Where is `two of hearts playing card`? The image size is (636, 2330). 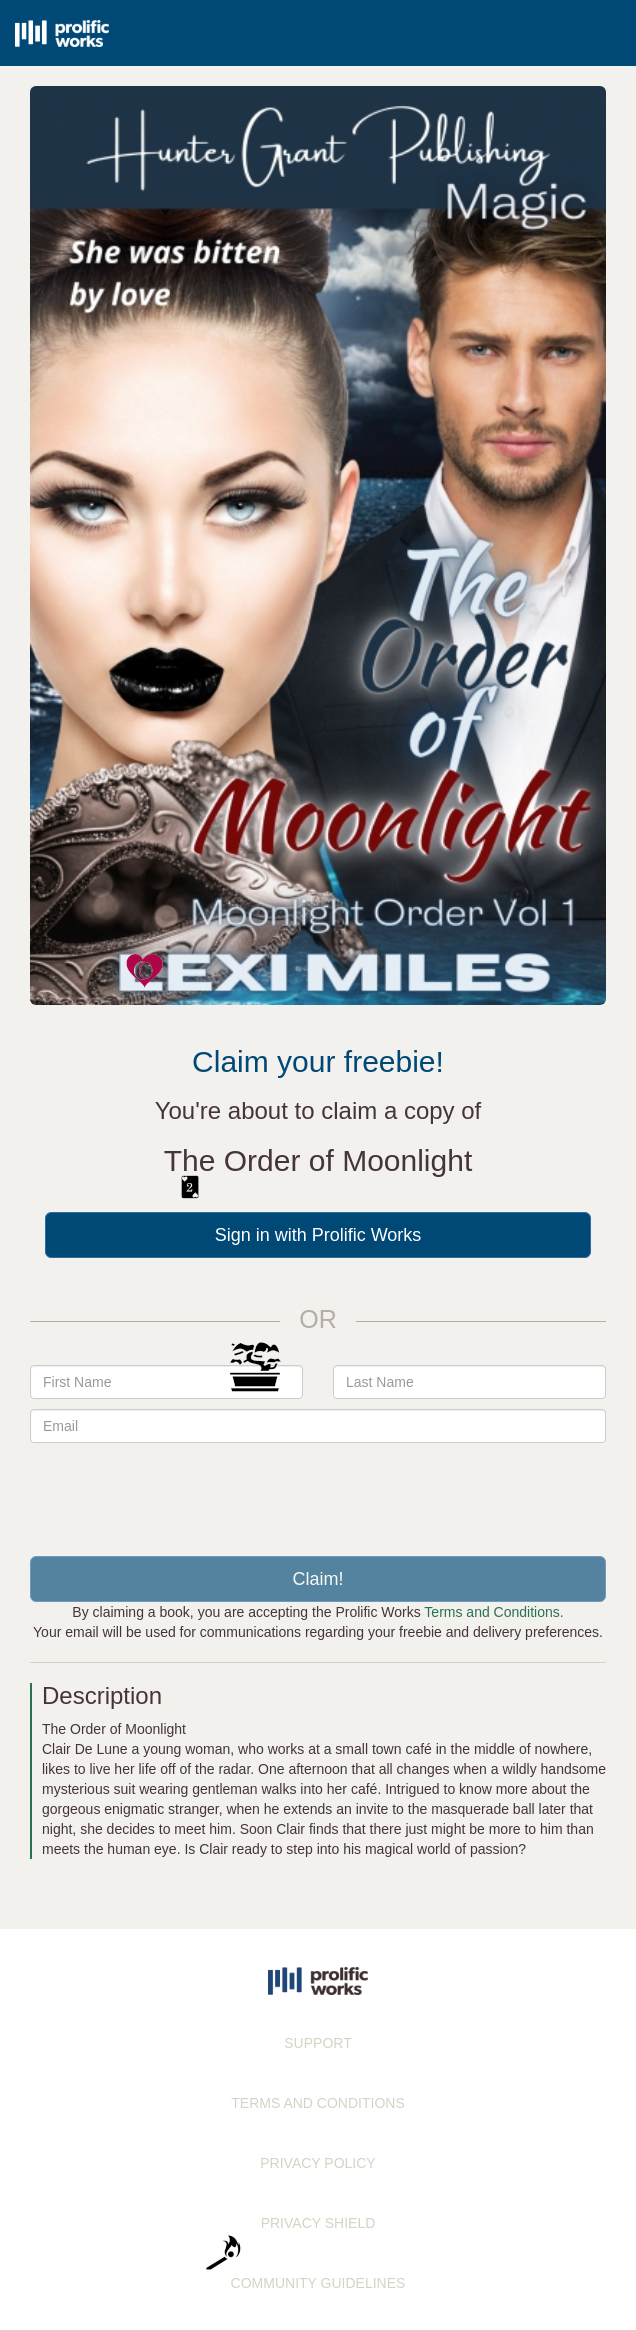 two of hearts playing card is located at coordinates (190, 1187).